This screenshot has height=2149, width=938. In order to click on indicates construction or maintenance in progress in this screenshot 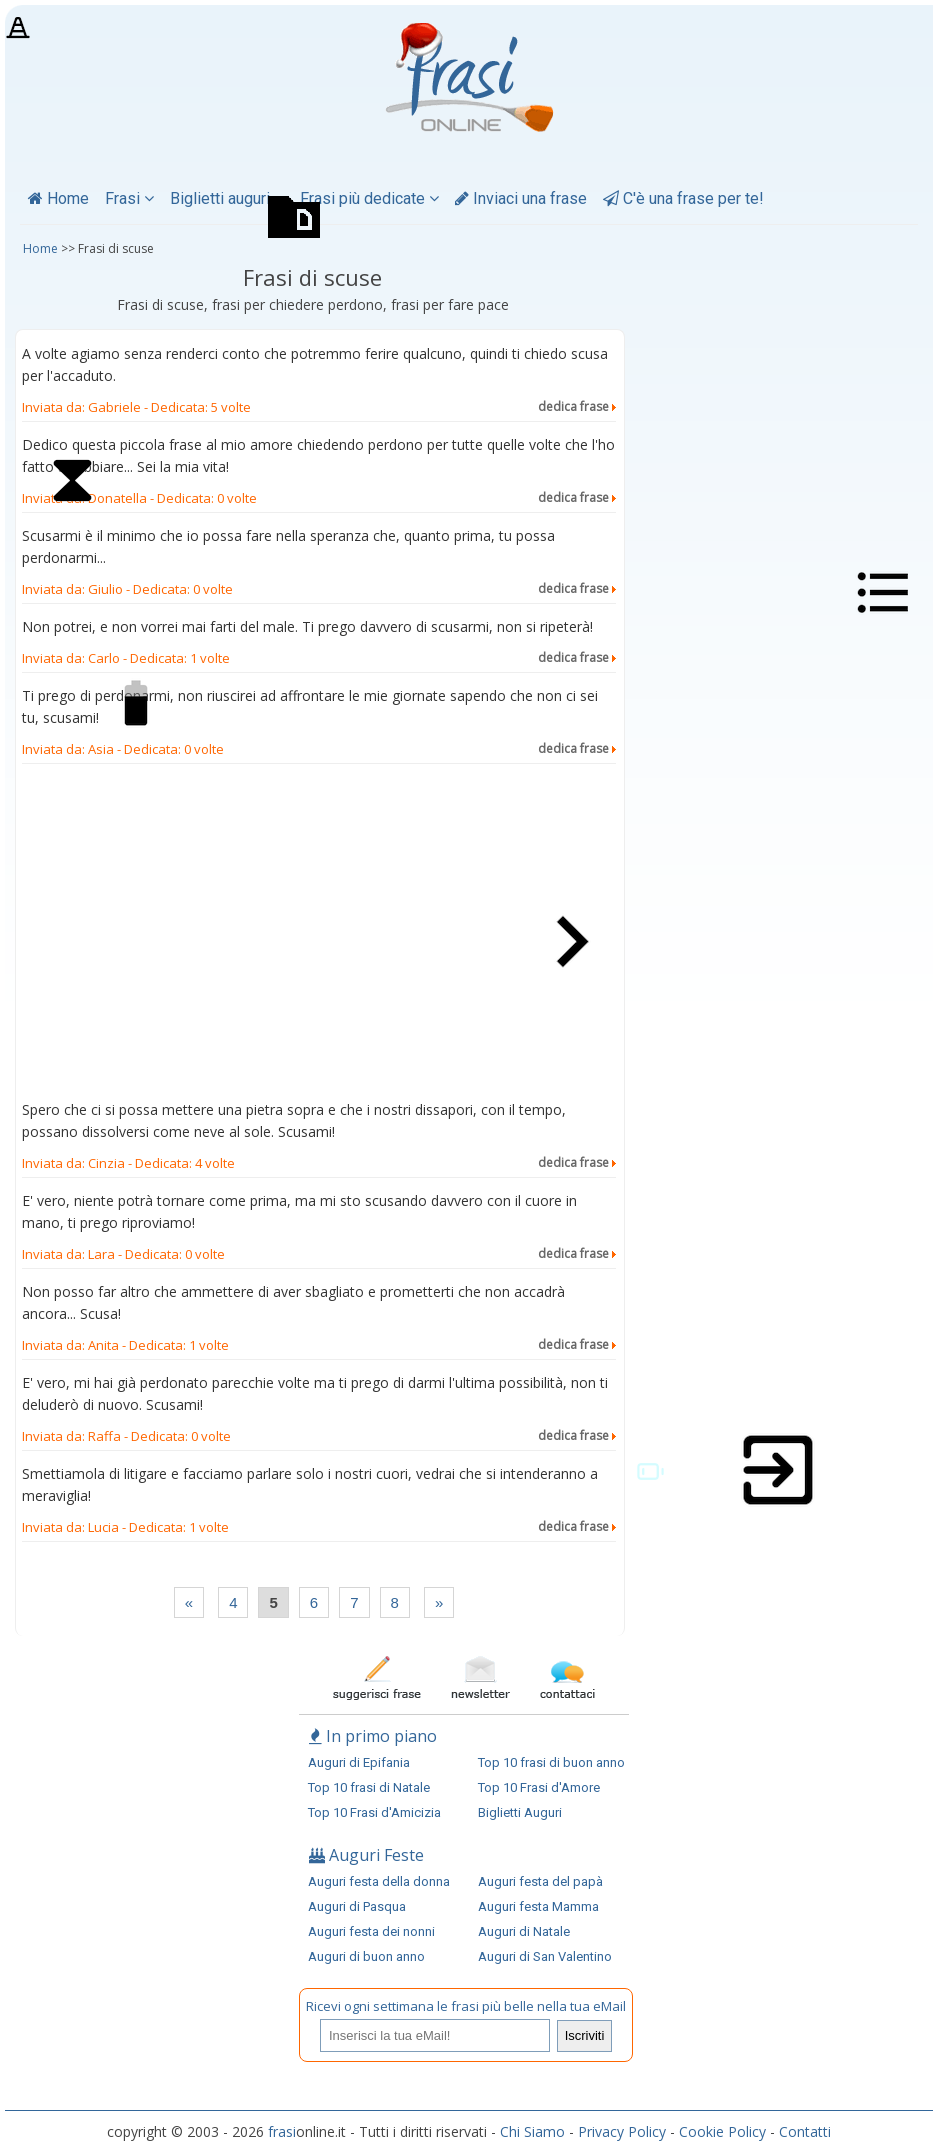, I will do `click(18, 28)`.